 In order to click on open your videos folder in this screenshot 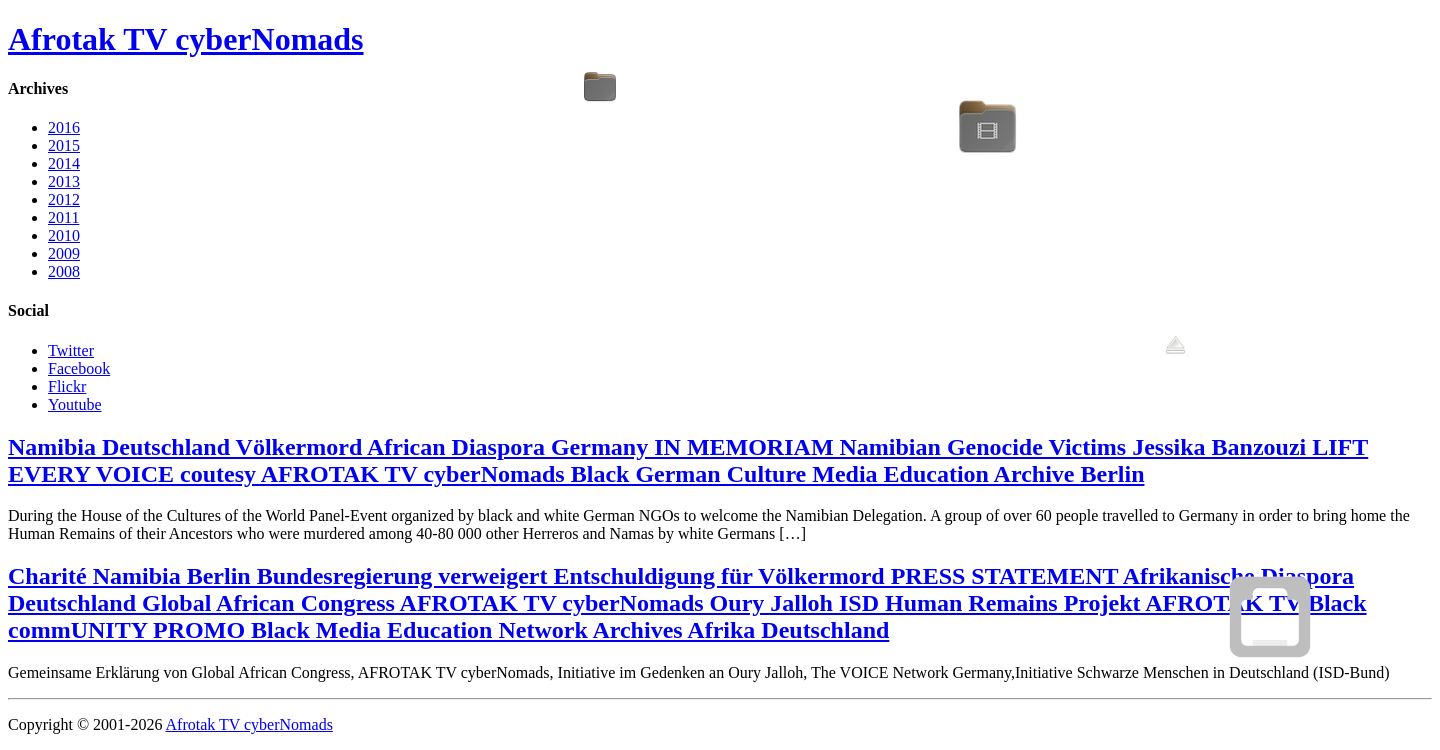, I will do `click(987, 126)`.